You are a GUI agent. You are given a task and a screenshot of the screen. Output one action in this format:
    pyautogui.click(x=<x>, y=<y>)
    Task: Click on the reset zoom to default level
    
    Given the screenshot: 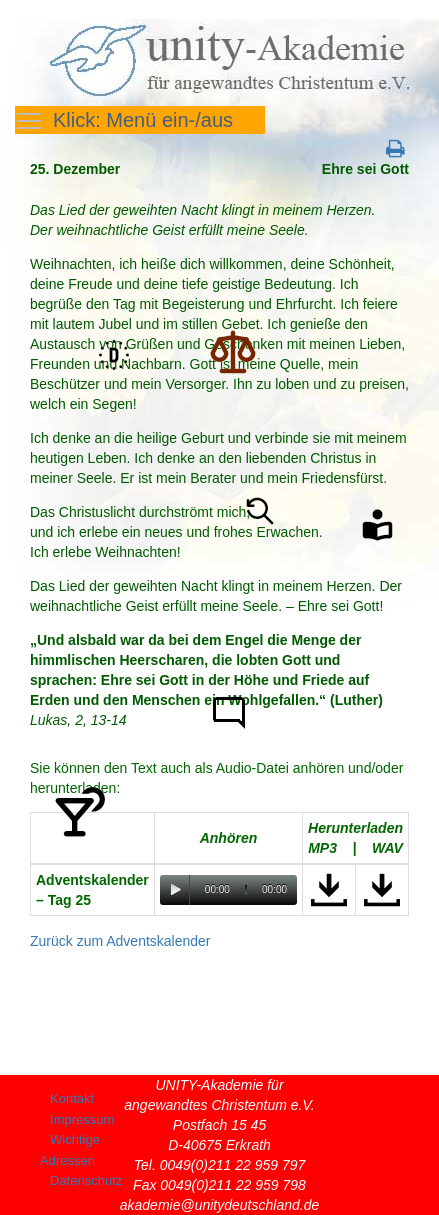 What is the action you would take?
    pyautogui.click(x=260, y=511)
    